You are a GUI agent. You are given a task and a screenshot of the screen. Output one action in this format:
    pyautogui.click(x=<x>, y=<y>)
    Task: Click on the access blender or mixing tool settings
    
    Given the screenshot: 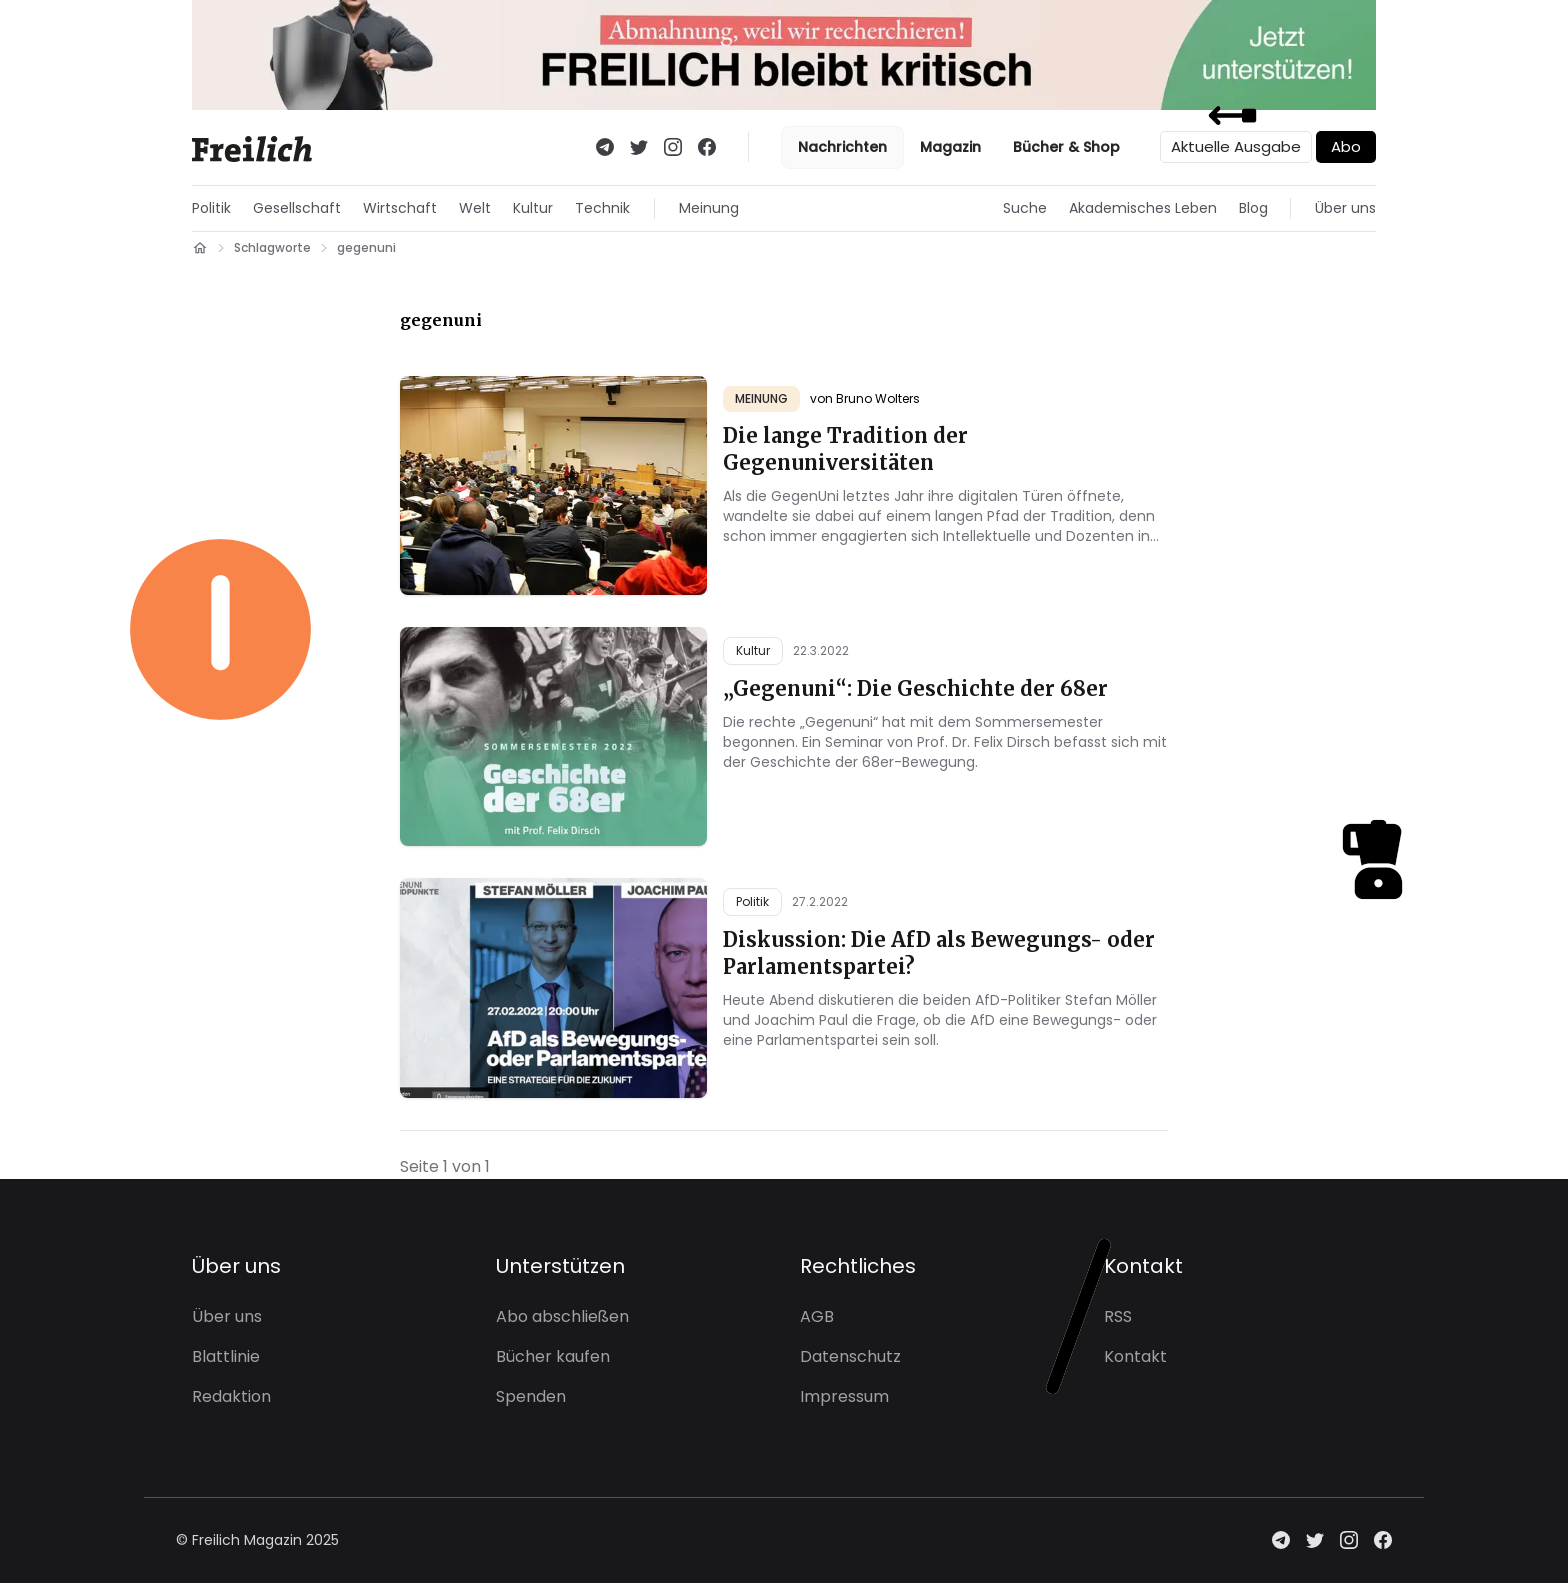 What is the action you would take?
    pyautogui.click(x=1374, y=859)
    